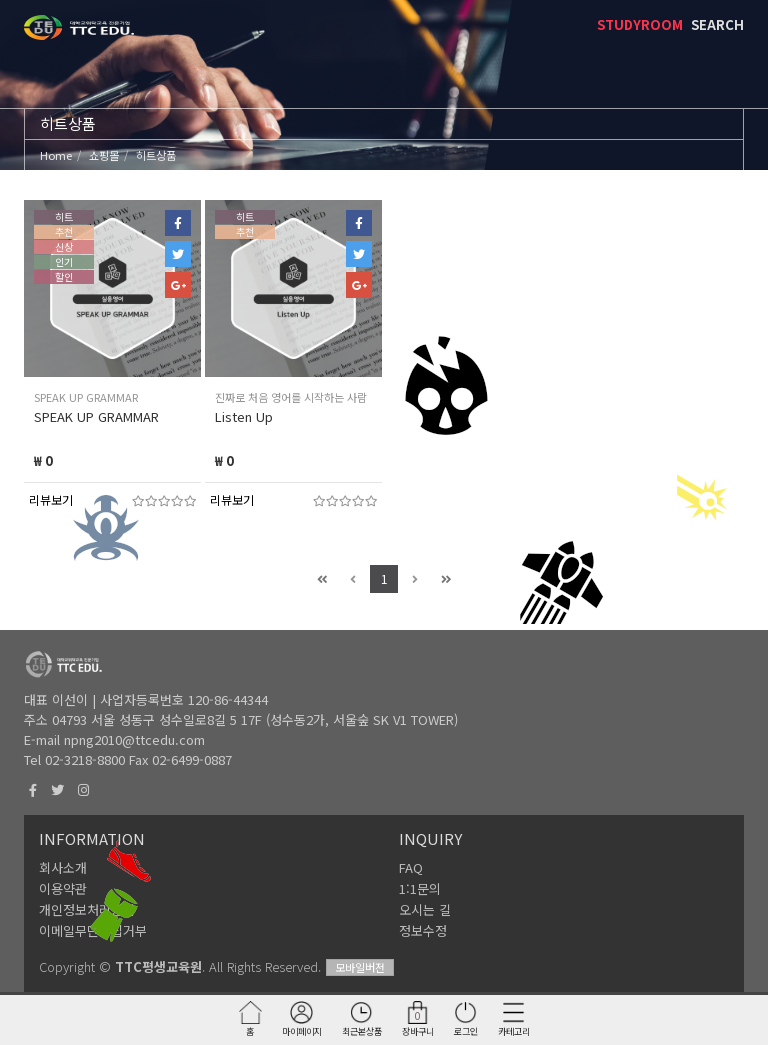 The image size is (768, 1045). I want to click on indicates player death or game over state, so click(445, 387).